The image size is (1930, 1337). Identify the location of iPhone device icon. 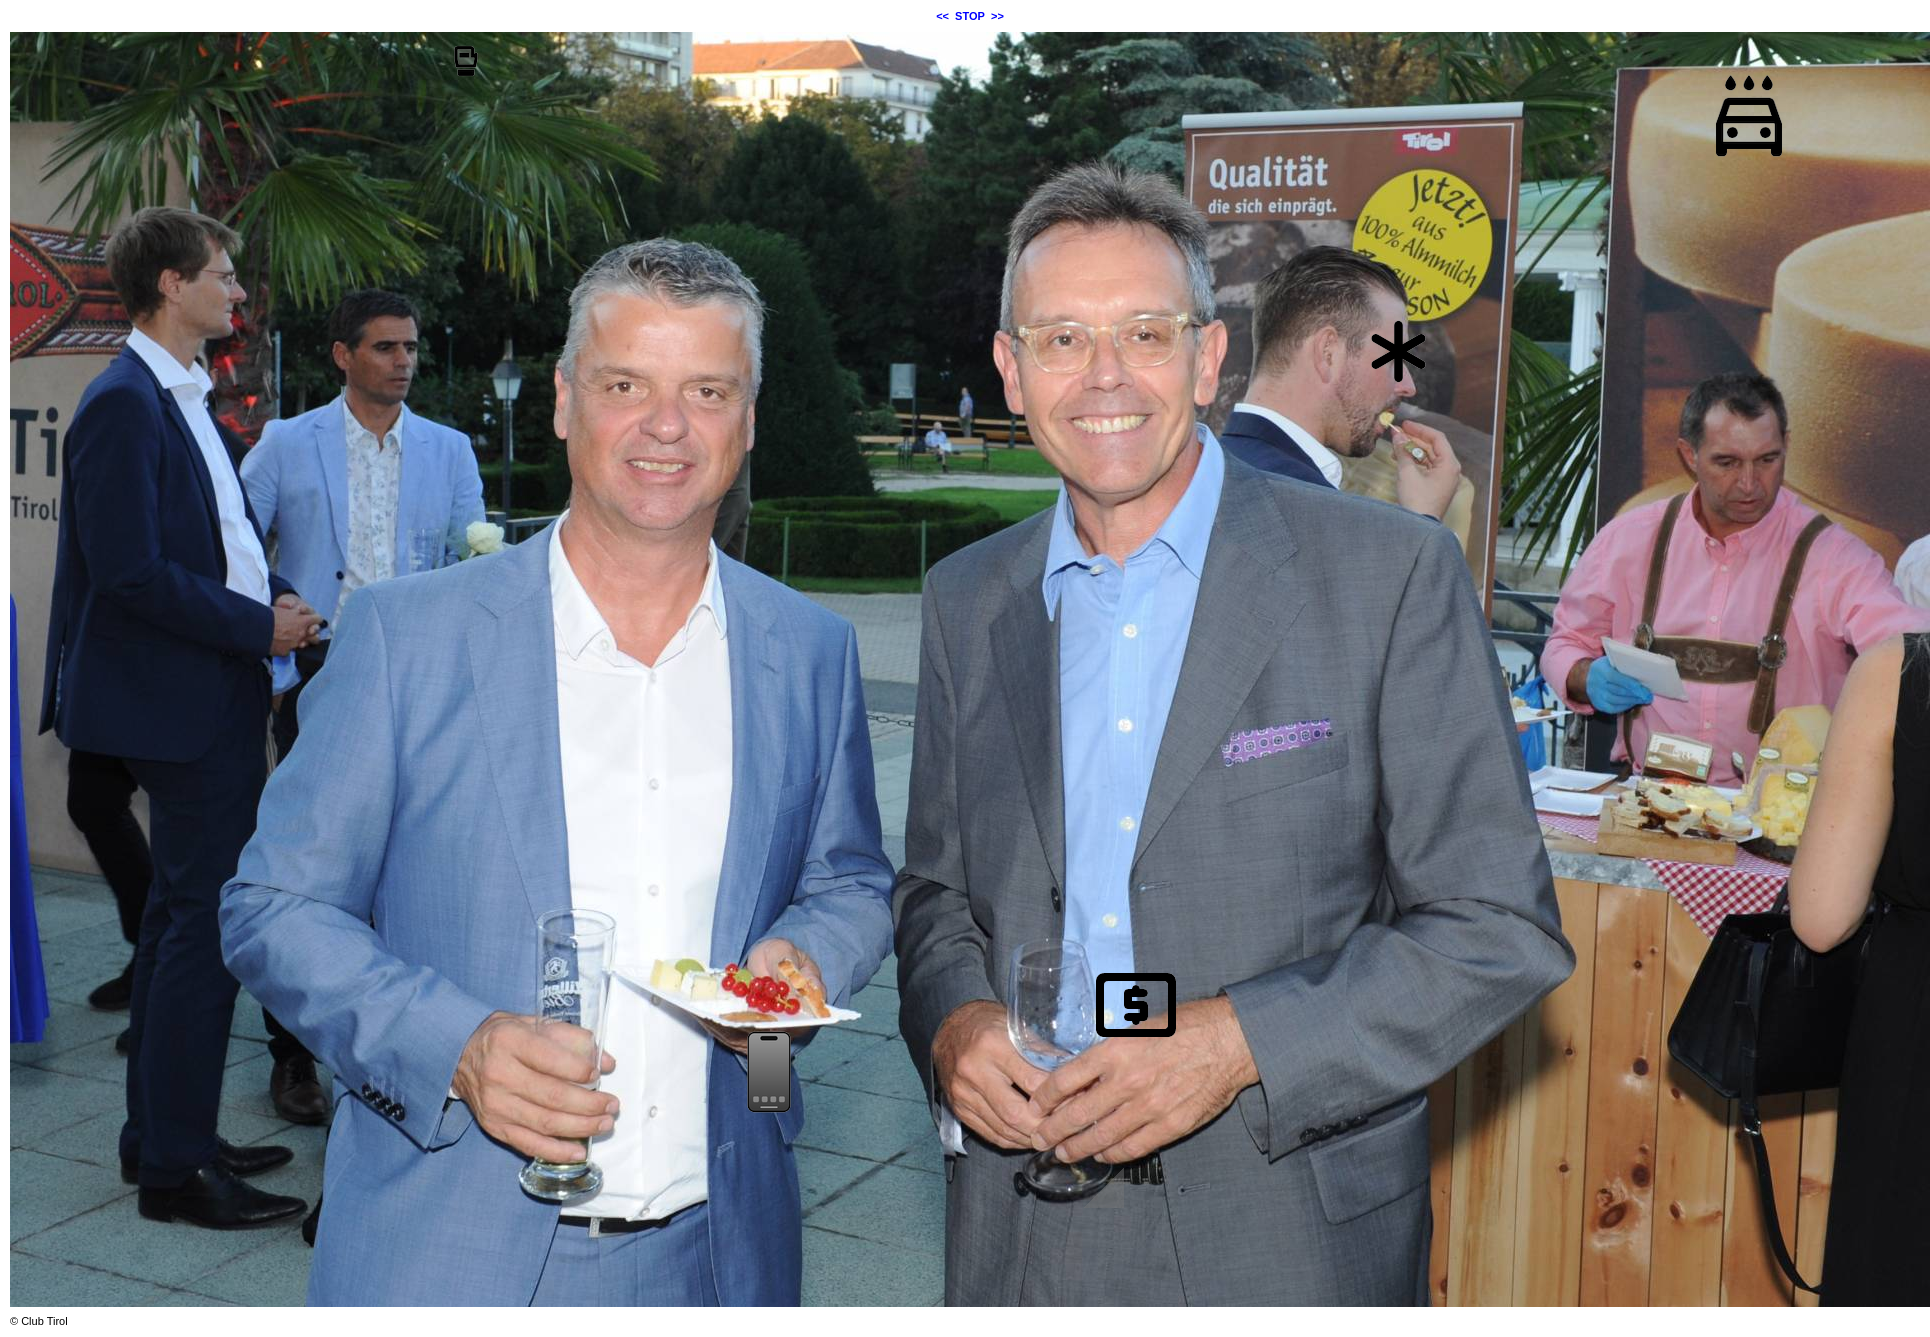
(769, 1072).